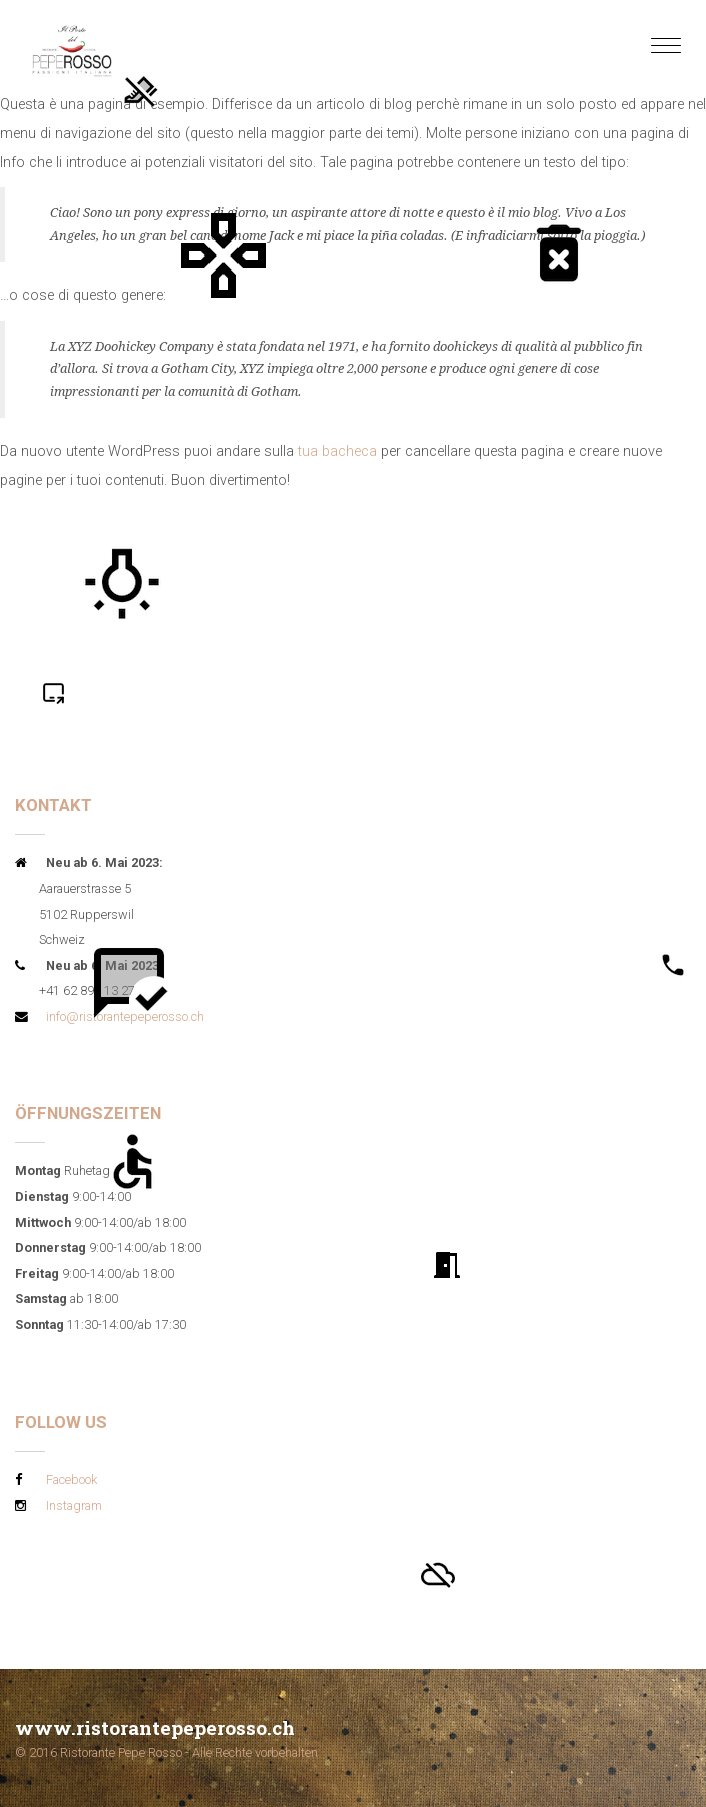 The image size is (706, 1807). I want to click on indicates wheelchair accessibility, so click(132, 1161).